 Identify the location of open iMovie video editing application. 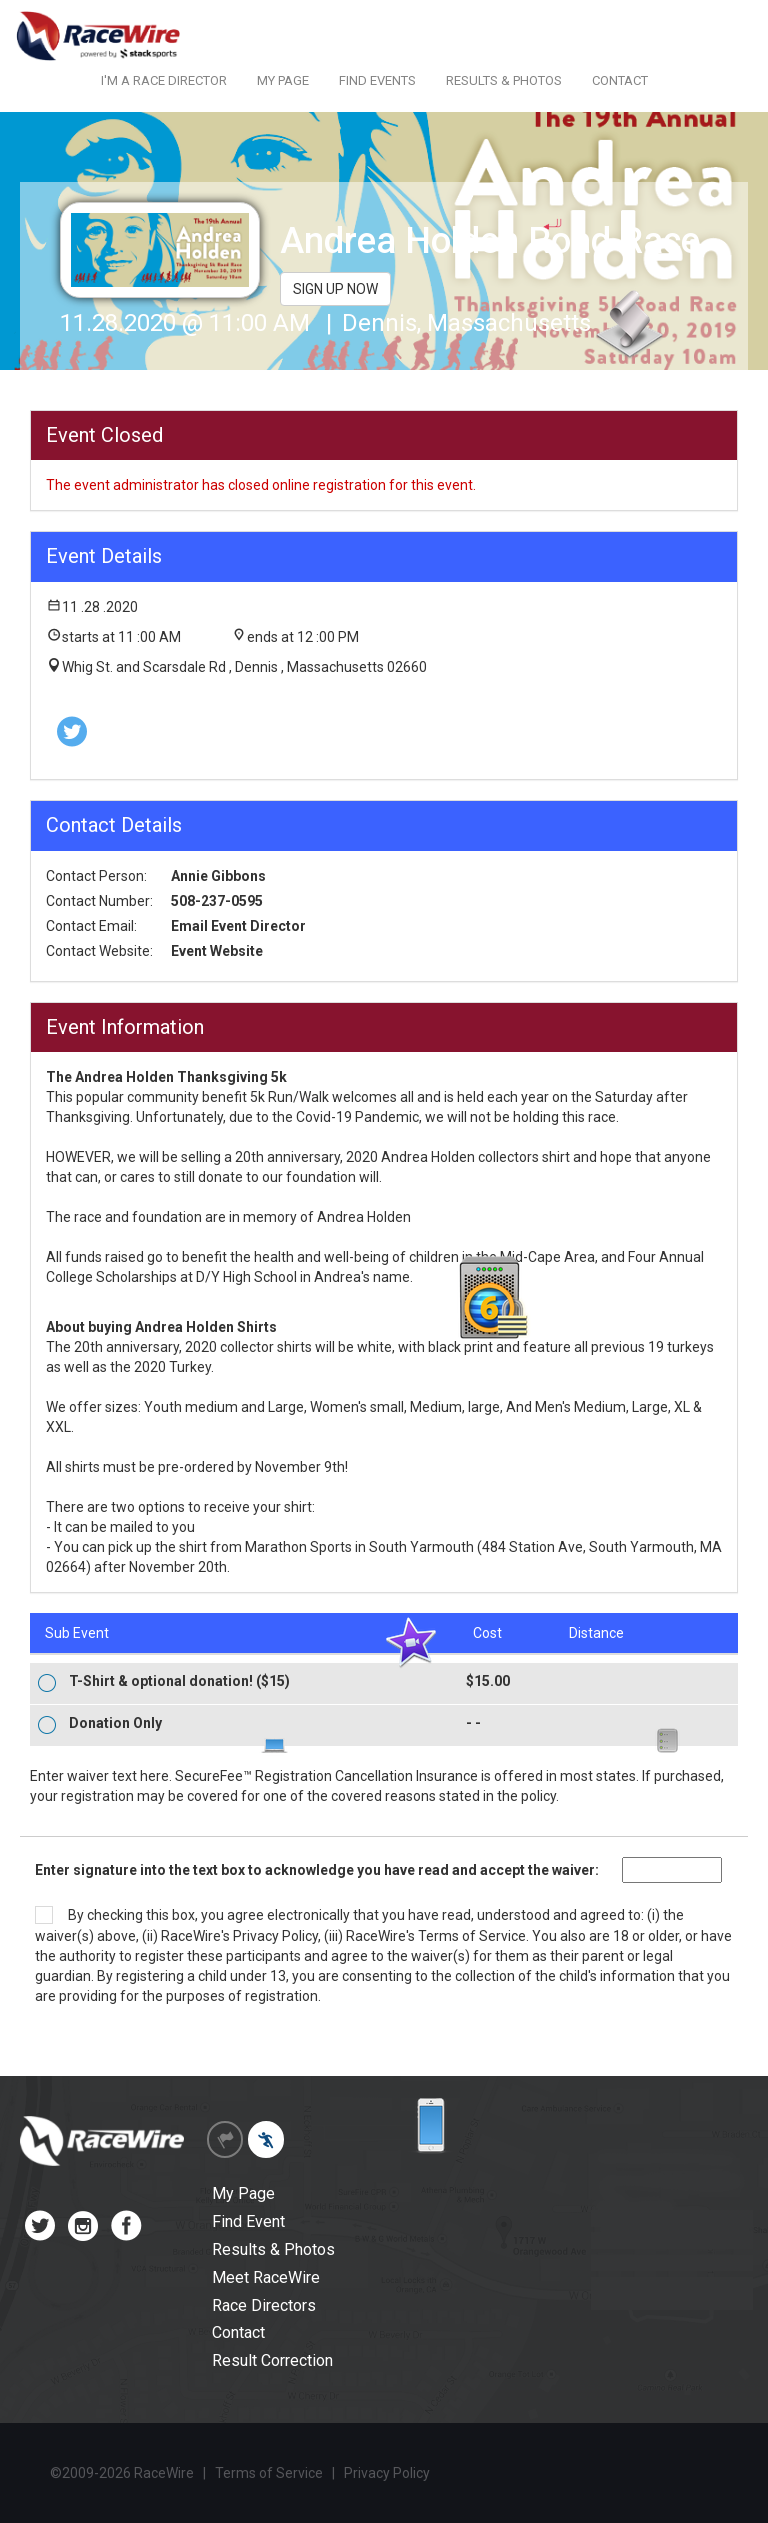
(411, 1643).